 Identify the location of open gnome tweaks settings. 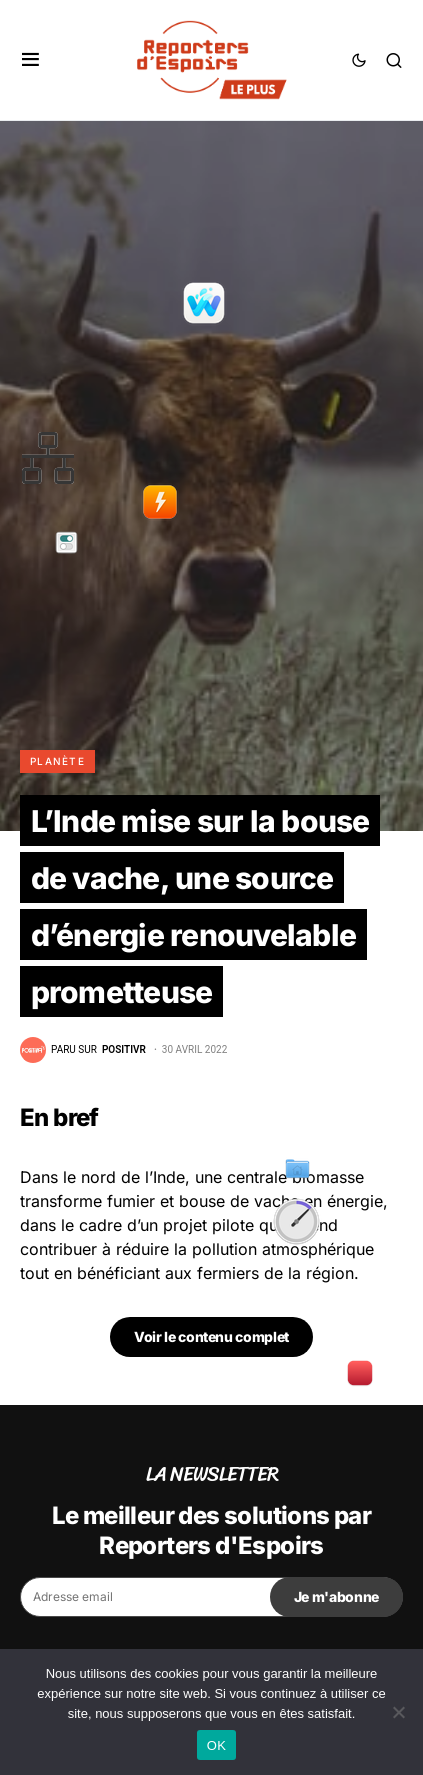
(66, 542).